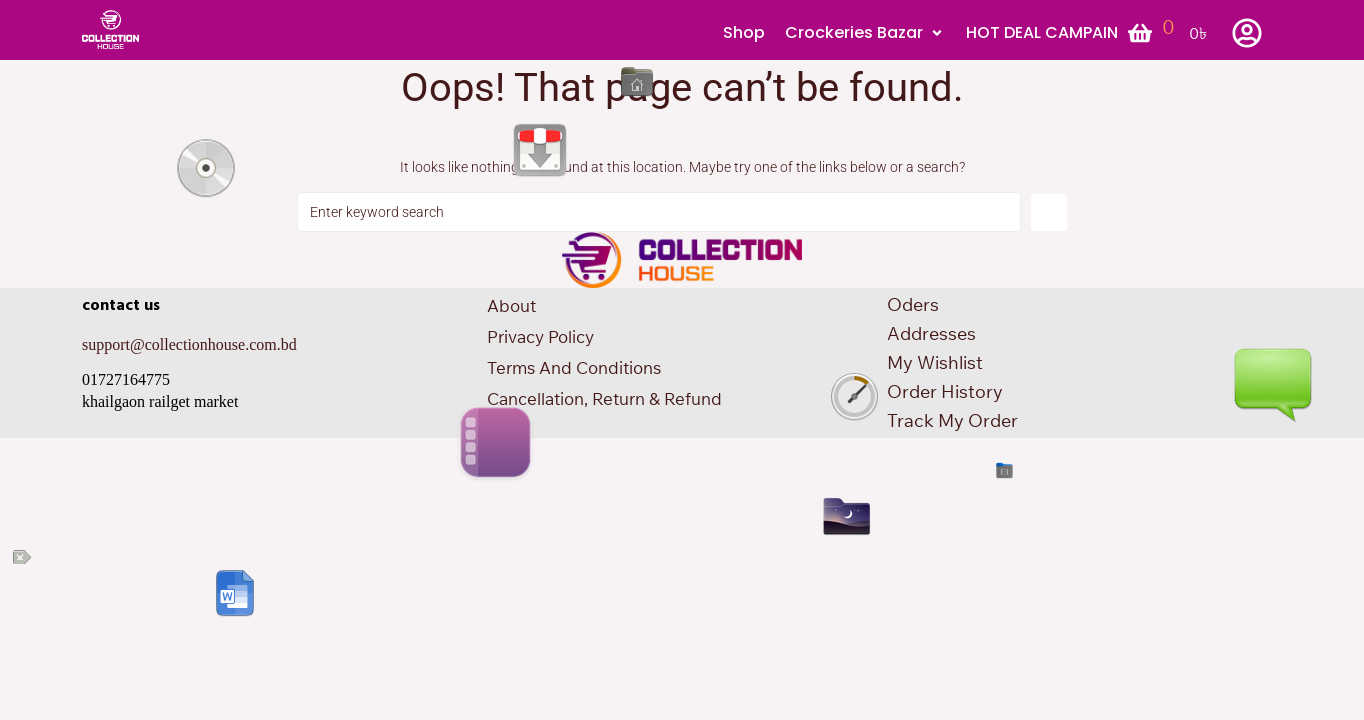 The height and width of the screenshot is (720, 1364). Describe the element at coordinates (206, 168) in the screenshot. I see `access DVD or optical disc drive` at that location.